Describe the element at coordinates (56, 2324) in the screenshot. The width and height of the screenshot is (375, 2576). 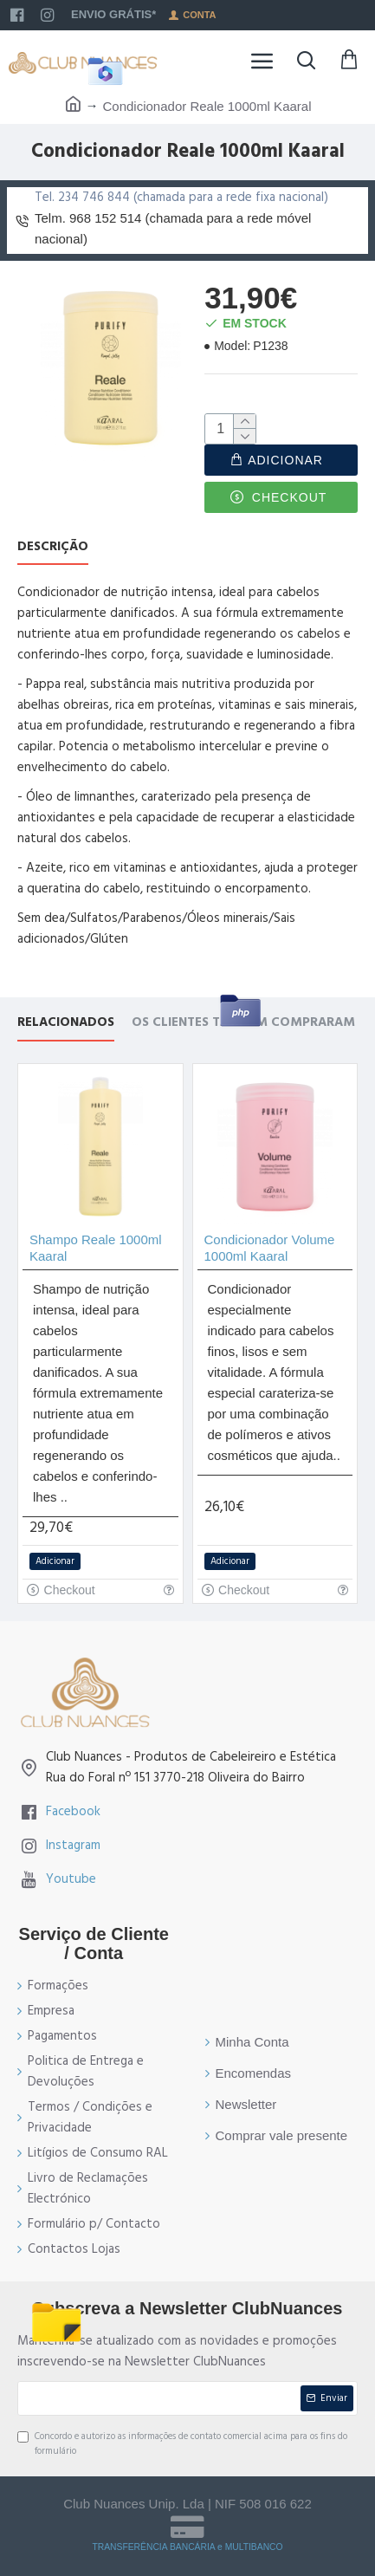
I see `open sticky notes folder` at that location.